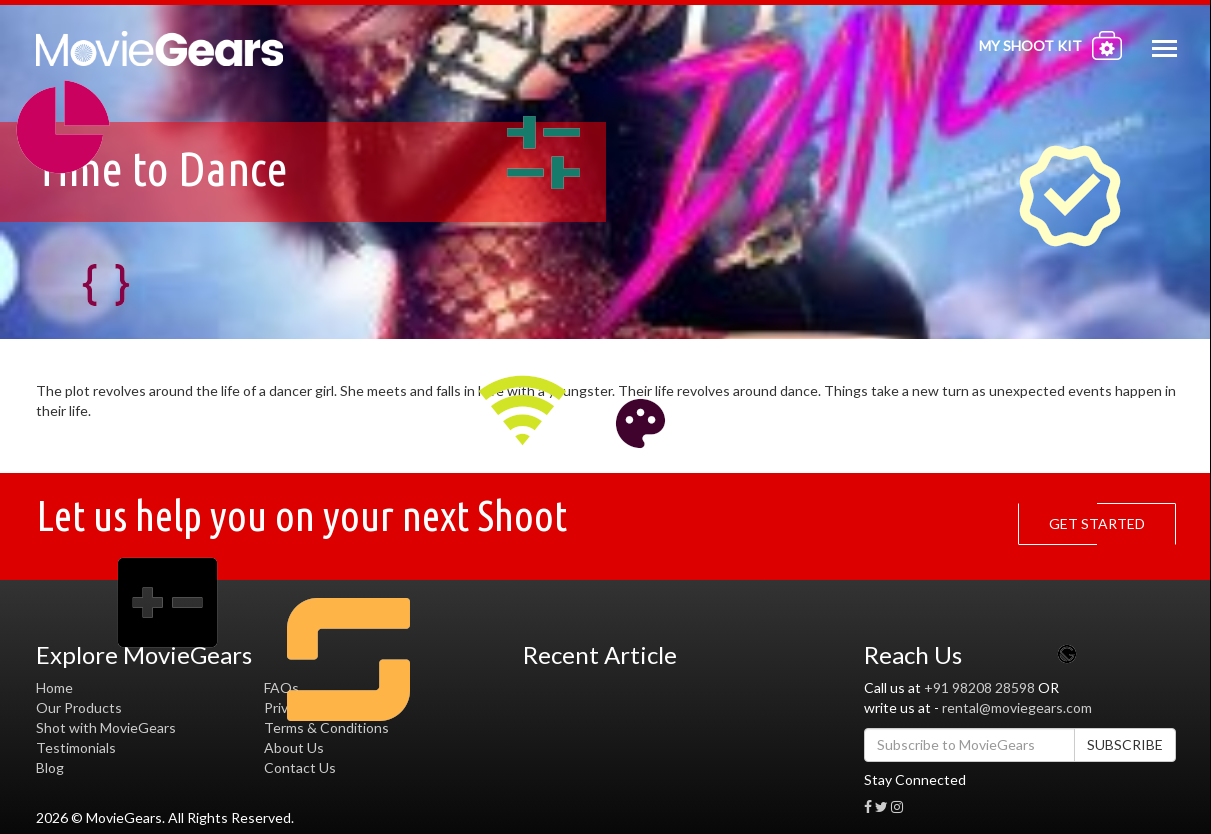 This screenshot has height=834, width=1211. Describe the element at coordinates (522, 410) in the screenshot. I see `indicates active wifi connection` at that location.